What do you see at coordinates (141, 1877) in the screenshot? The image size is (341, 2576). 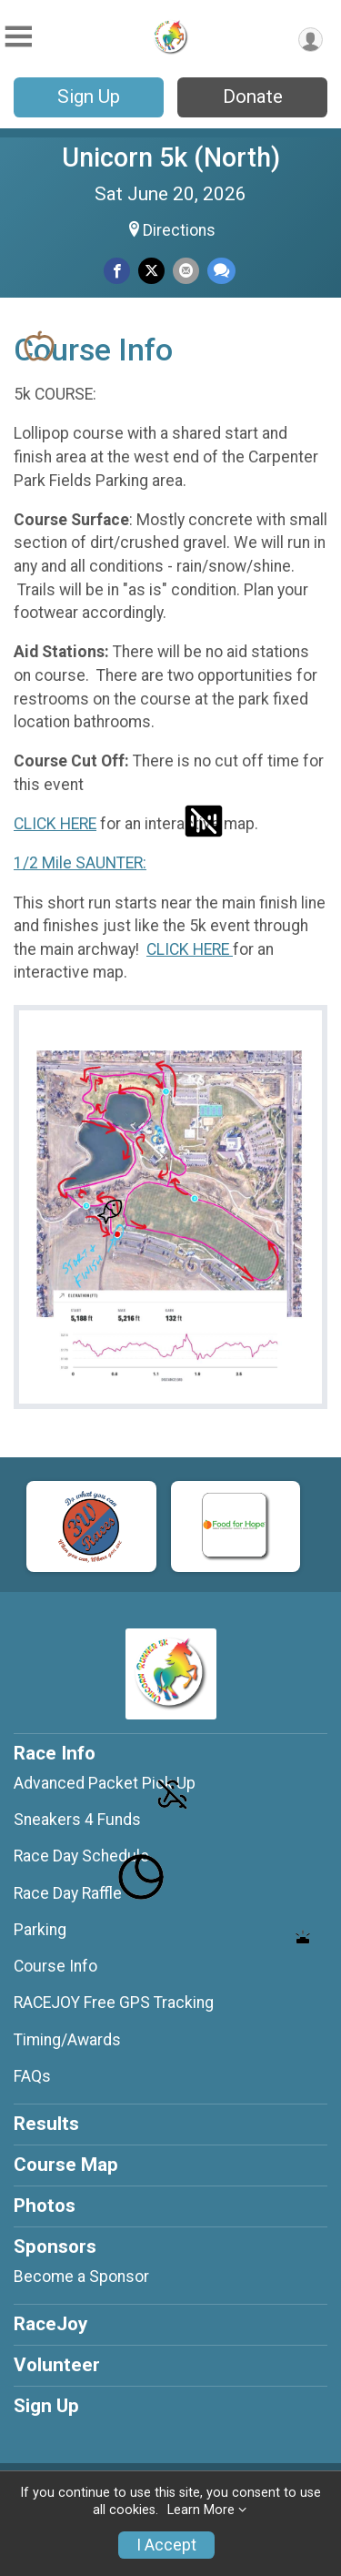 I see `toggle dark mode or night theme` at bounding box center [141, 1877].